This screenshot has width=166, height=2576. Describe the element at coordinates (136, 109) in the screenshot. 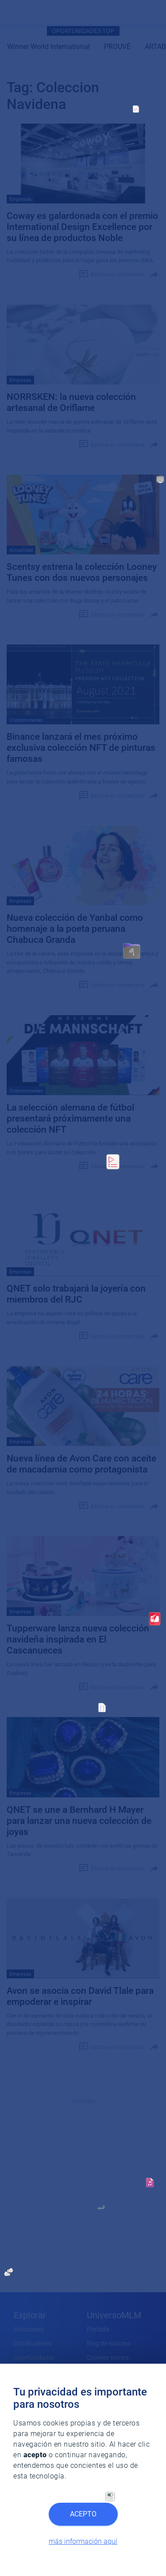

I see `an XML document file` at that location.